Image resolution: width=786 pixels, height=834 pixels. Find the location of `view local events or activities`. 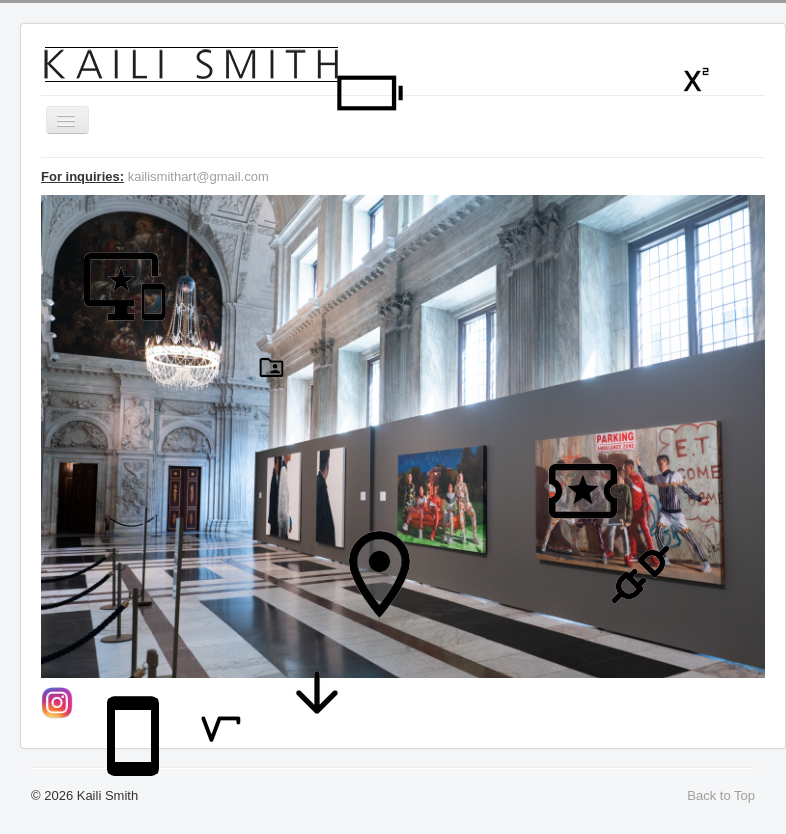

view local events or activities is located at coordinates (583, 491).